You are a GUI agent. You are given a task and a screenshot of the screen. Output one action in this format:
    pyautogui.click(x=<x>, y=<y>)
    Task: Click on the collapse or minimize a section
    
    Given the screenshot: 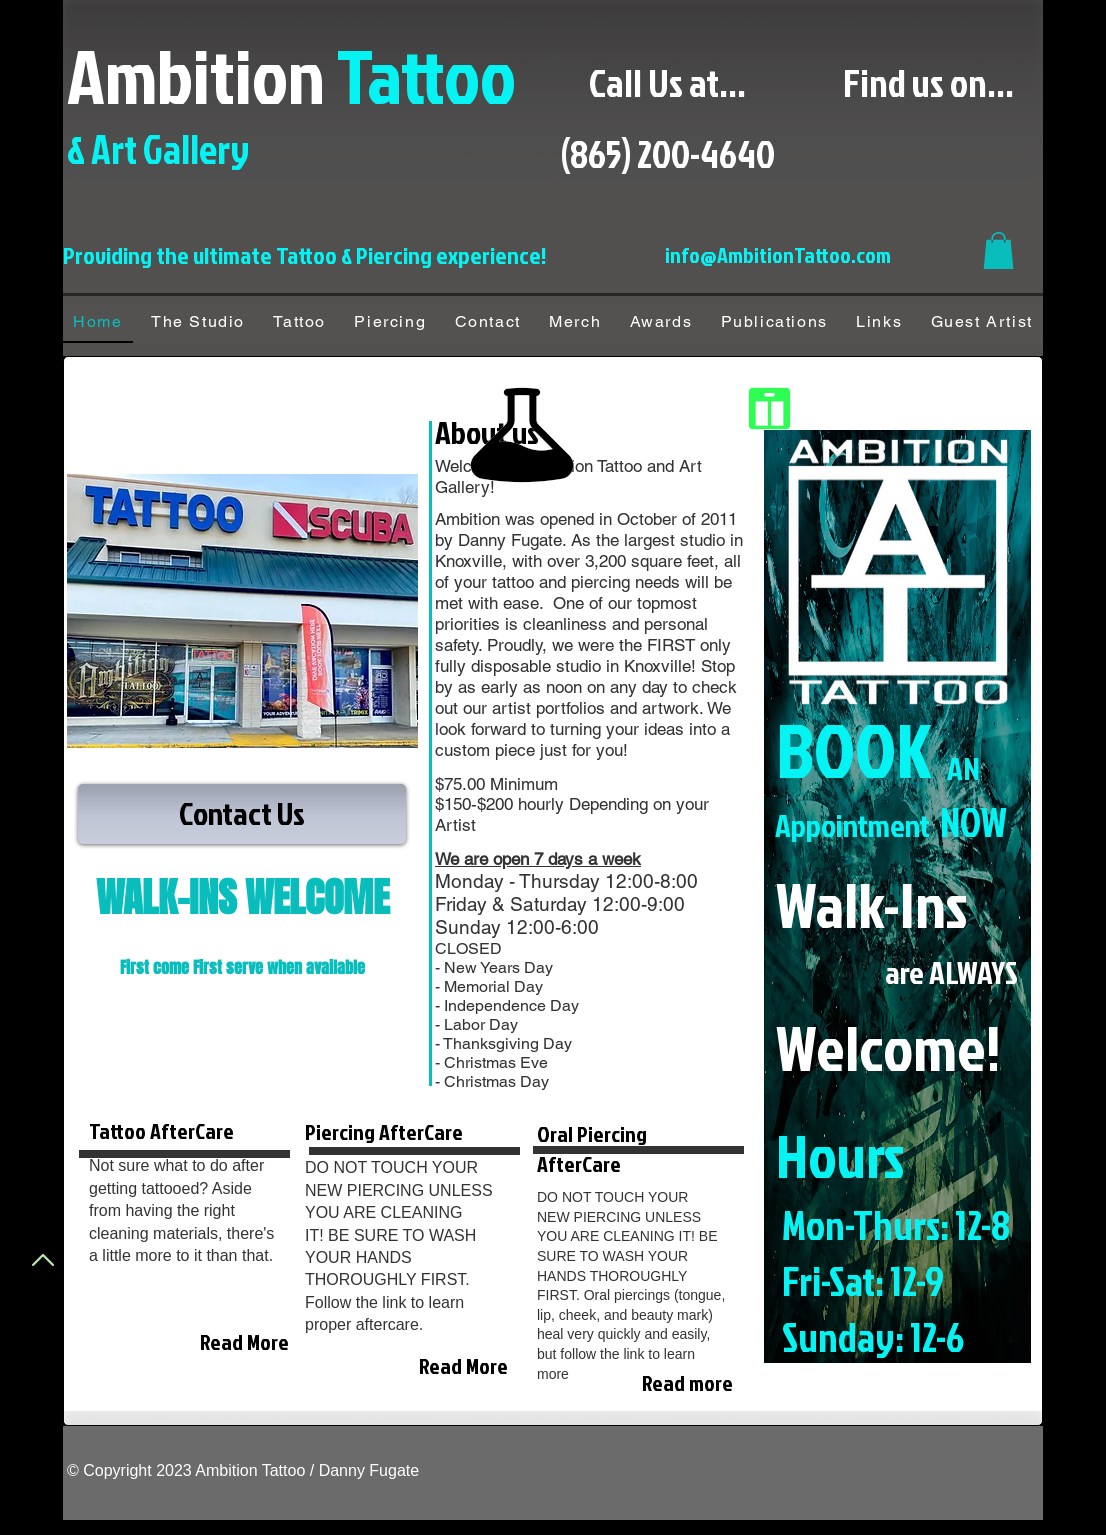 What is the action you would take?
    pyautogui.click(x=43, y=1260)
    